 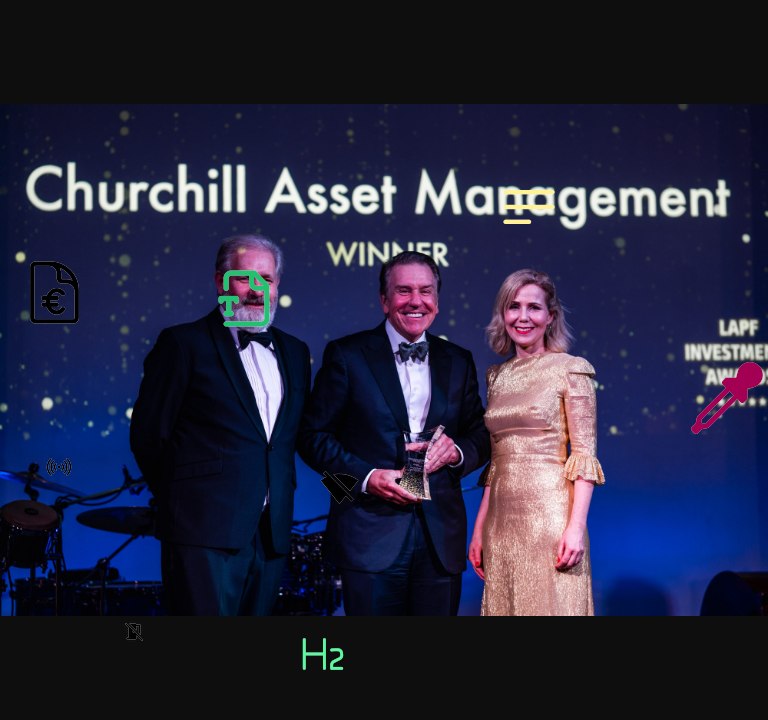 What do you see at coordinates (134, 631) in the screenshot?
I see `no meeting room available` at bounding box center [134, 631].